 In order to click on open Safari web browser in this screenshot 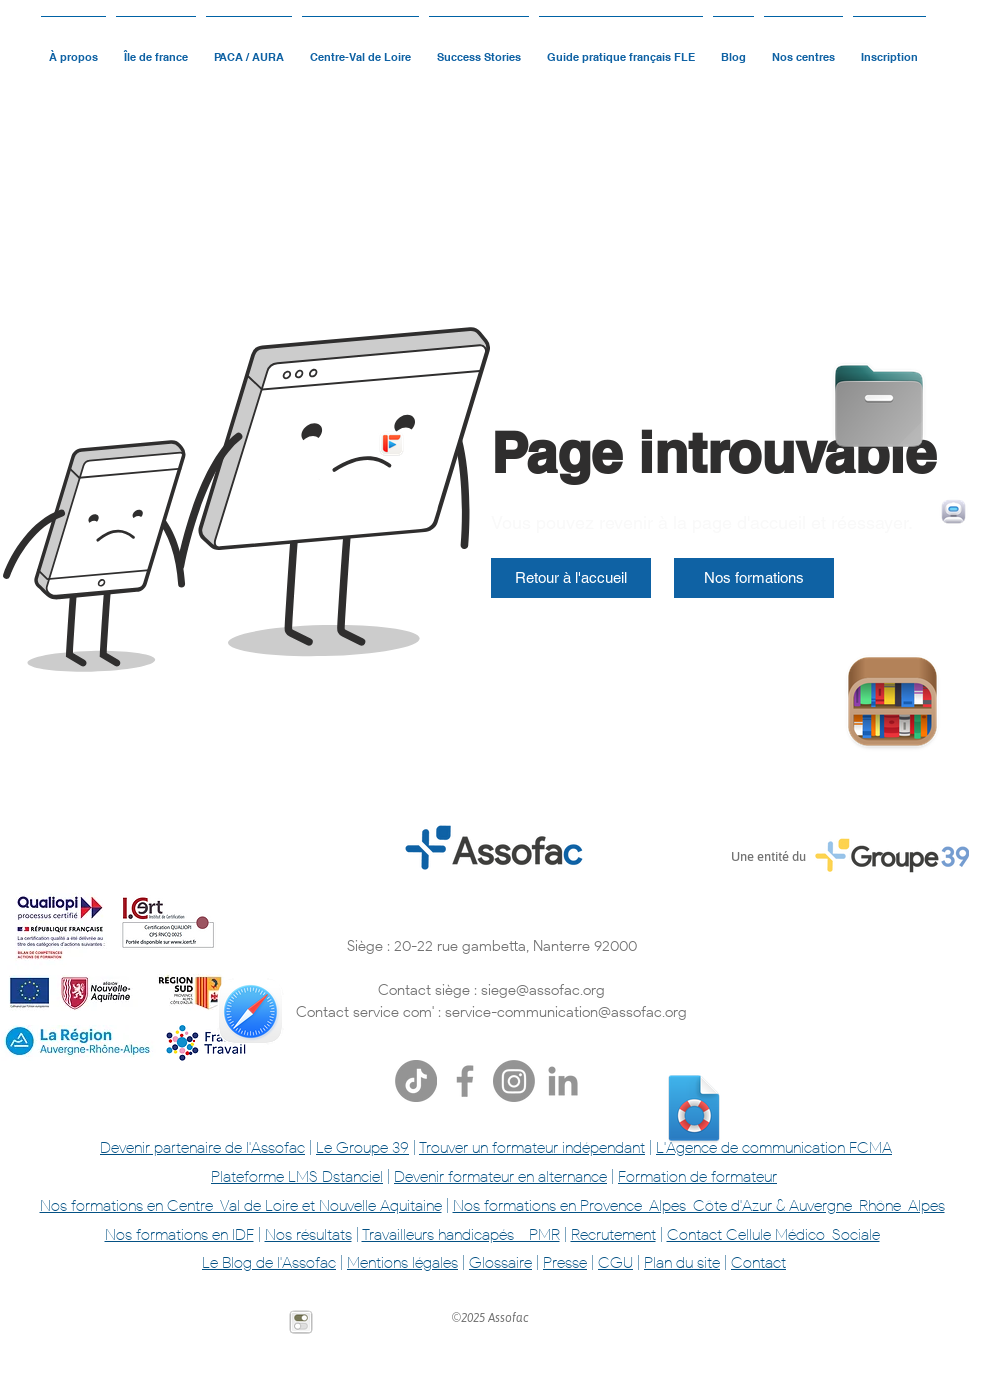, I will do `click(250, 1011)`.